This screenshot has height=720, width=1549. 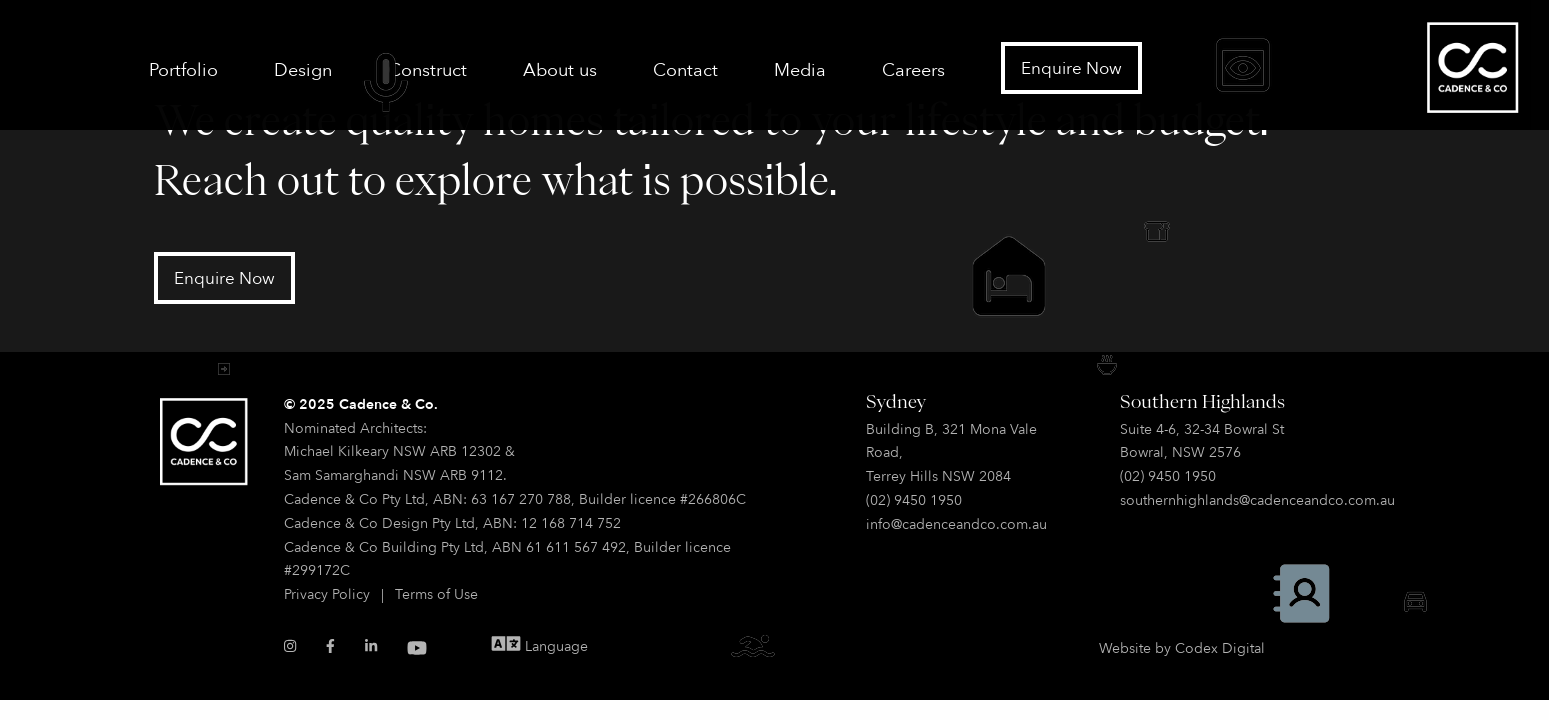 What do you see at coordinates (753, 646) in the screenshot?
I see `access swimming pool or aquatic facilities` at bounding box center [753, 646].